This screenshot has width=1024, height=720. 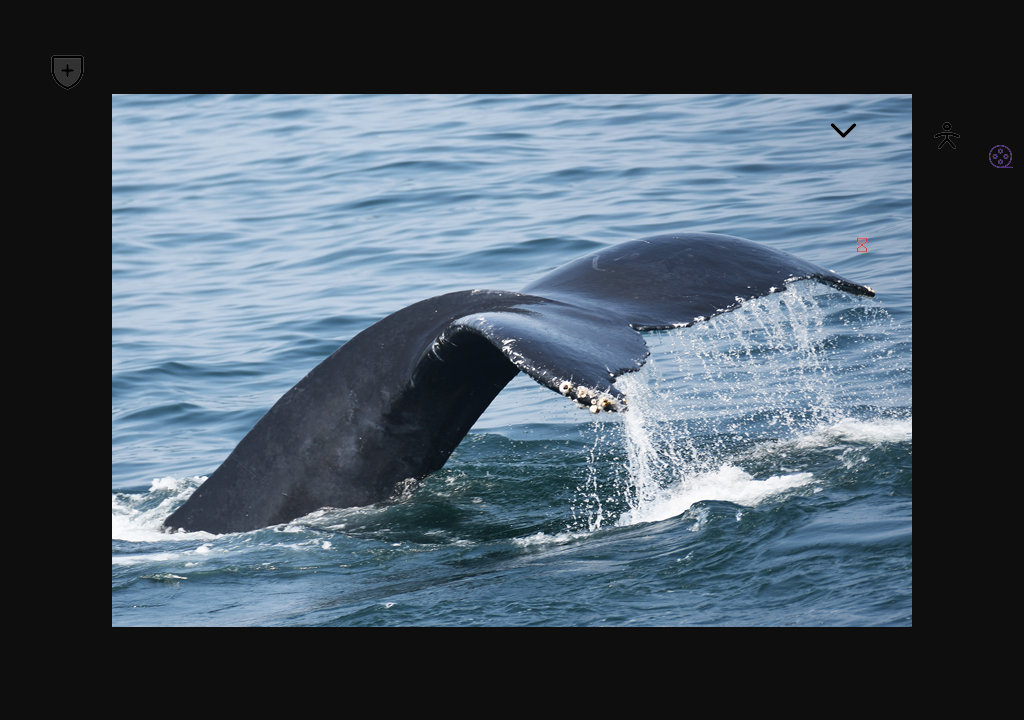 What do you see at coordinates (67, 70) in the screenshot?
I see `add new security protection` at bounding box center [67, 70].